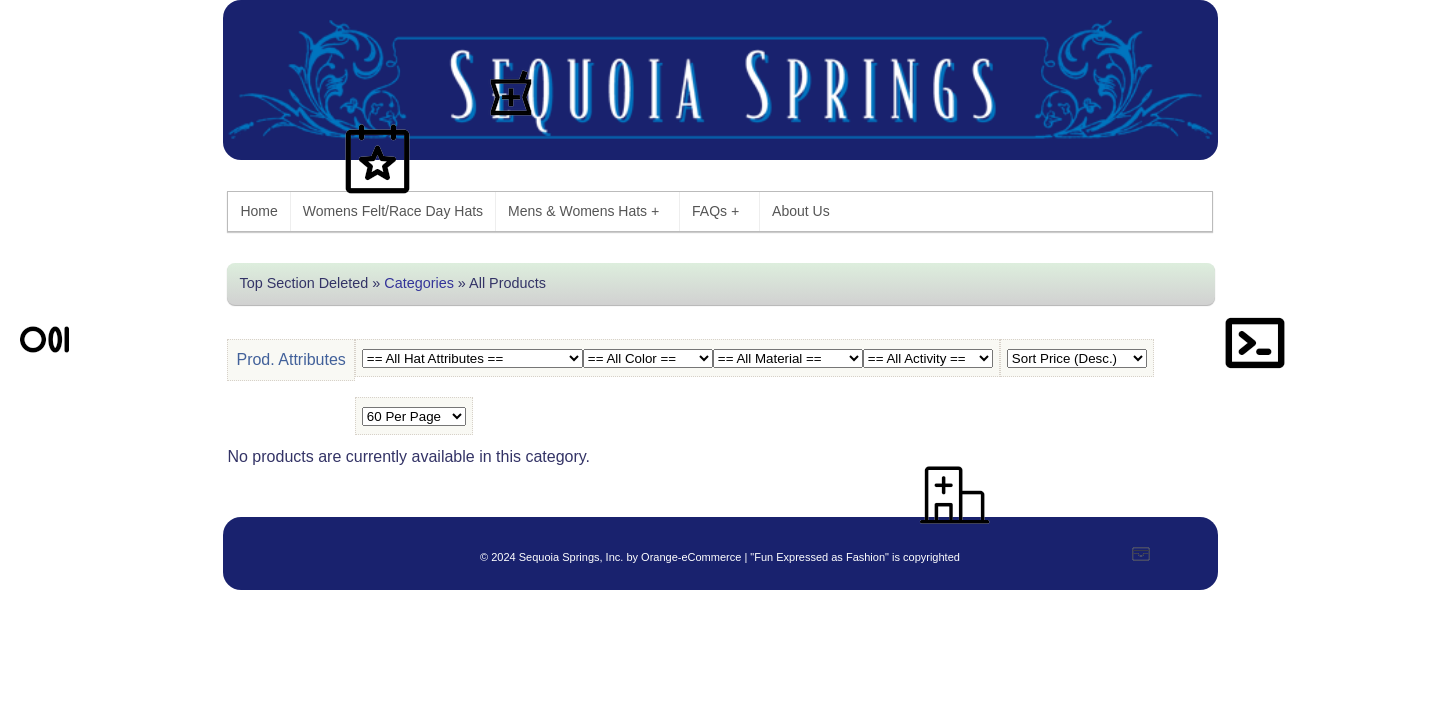 This screenshot has width=1440, height=720. Describe the element at coordinates (1141, 554) in the screenshot. I see `access your wallet or saved payment methods` at that location.